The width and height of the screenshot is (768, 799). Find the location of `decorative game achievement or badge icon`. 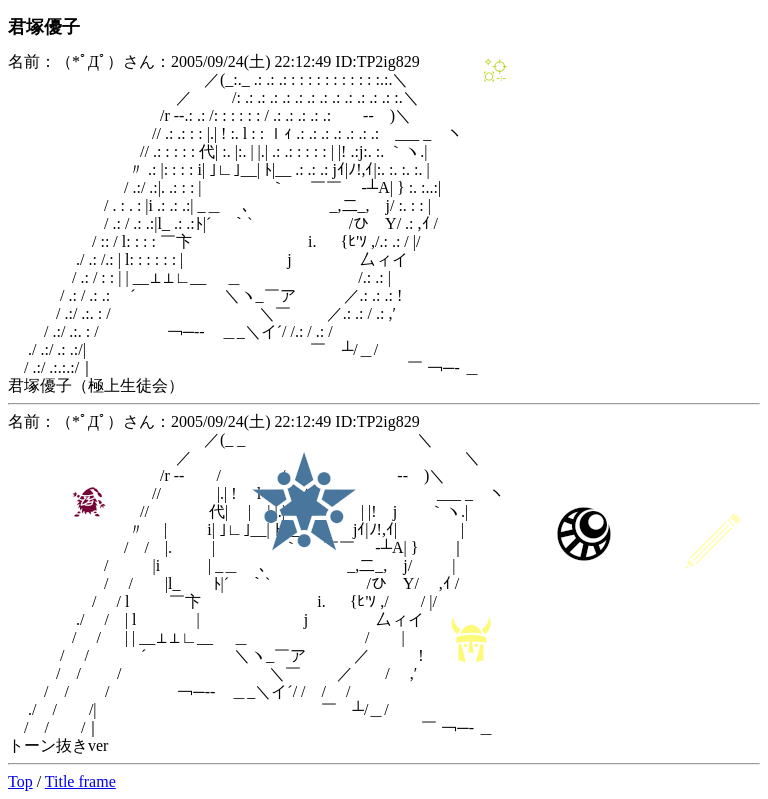

decorative game achievement or badge icon is located at coordinates (584, 534).